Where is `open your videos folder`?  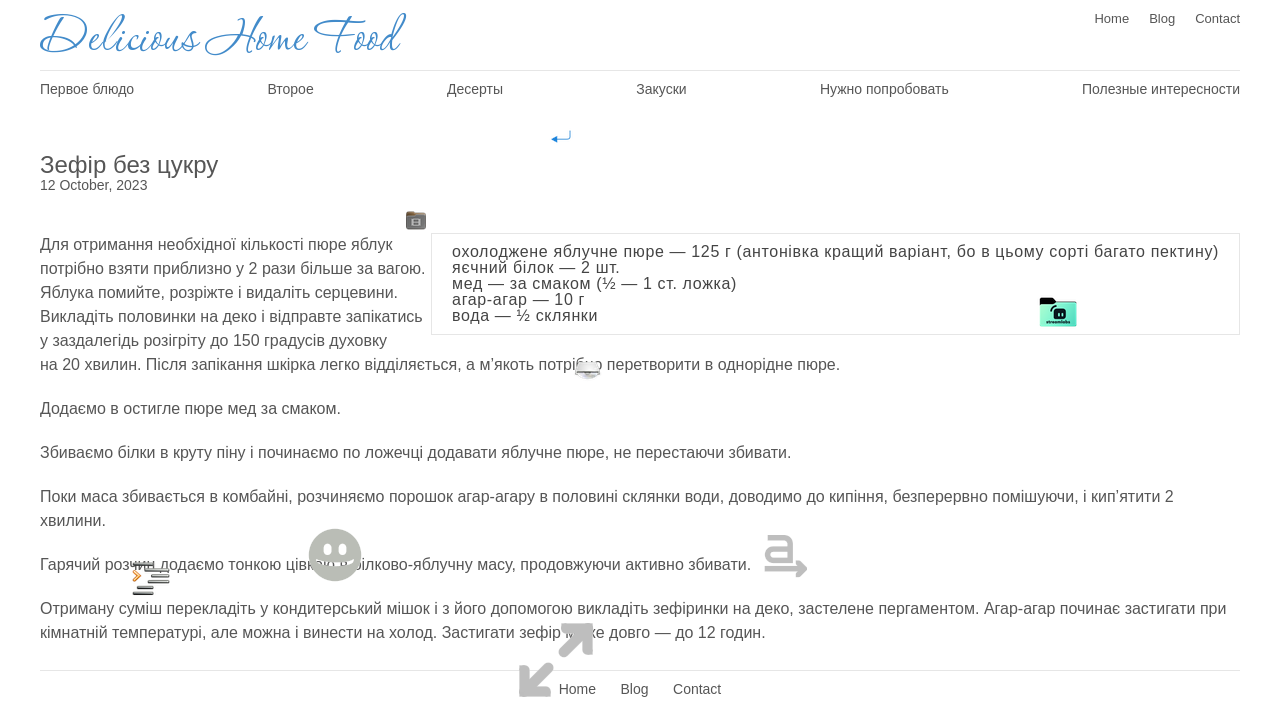 open your videos folder is located at coordinates (416, 220).